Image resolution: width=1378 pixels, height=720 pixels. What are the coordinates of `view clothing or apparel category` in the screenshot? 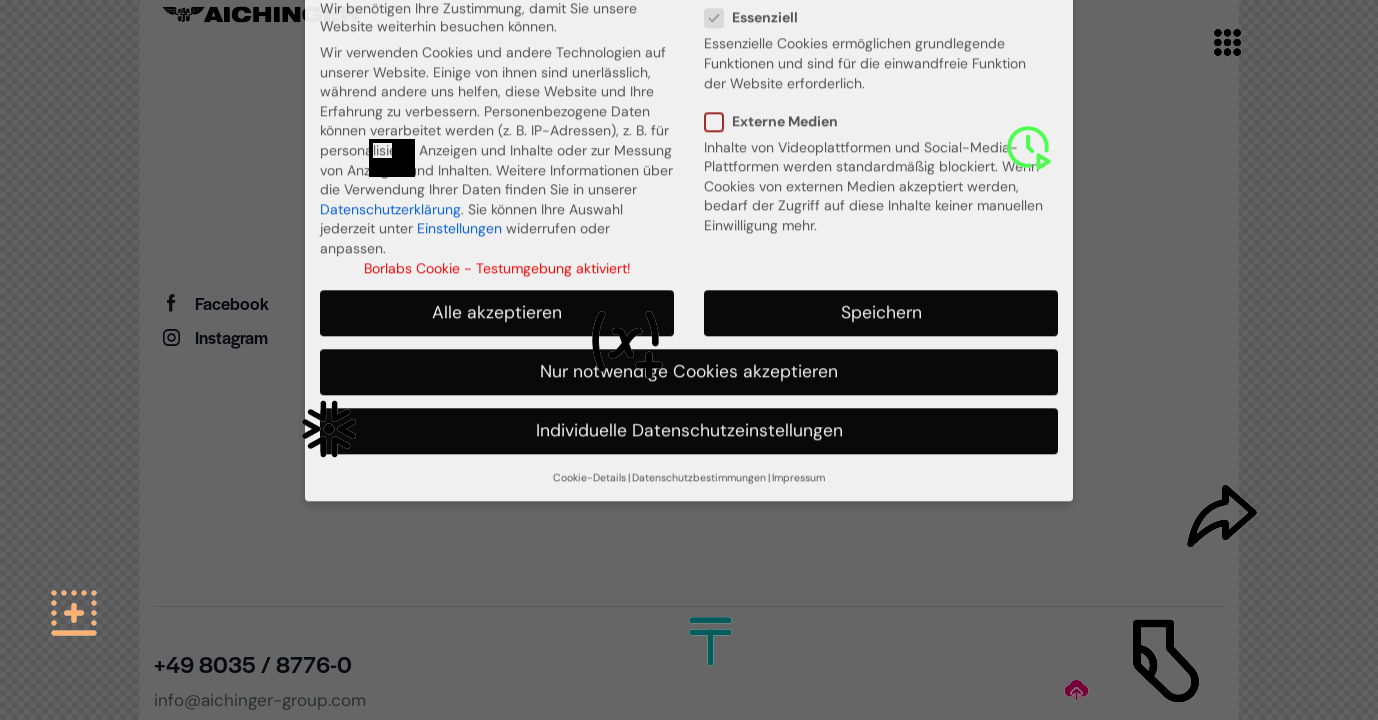 It's located at (1166, 661).